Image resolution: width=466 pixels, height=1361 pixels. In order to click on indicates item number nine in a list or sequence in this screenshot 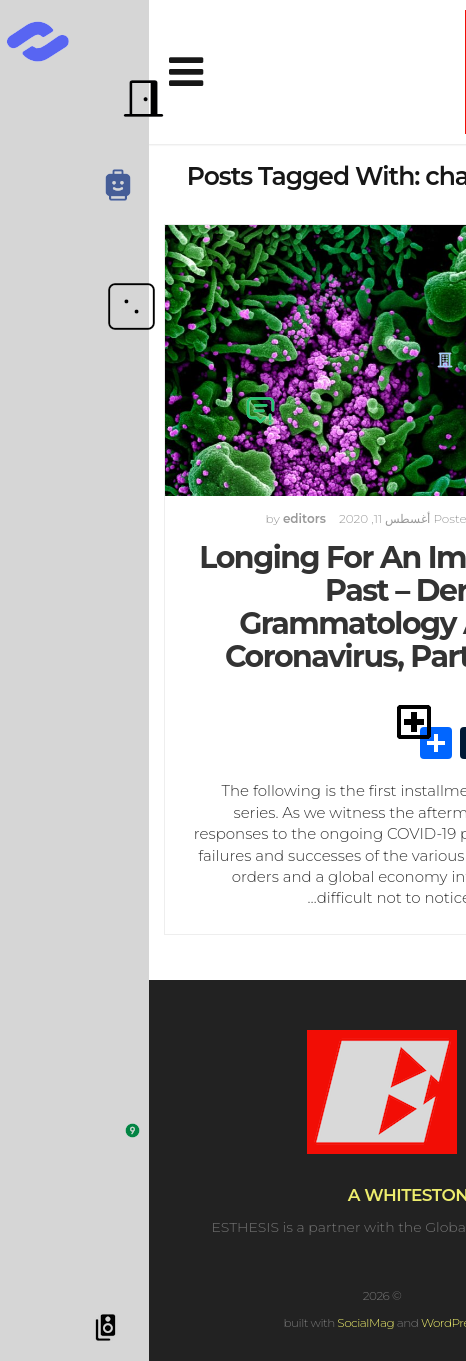, I will do `click(132, 1130)`.